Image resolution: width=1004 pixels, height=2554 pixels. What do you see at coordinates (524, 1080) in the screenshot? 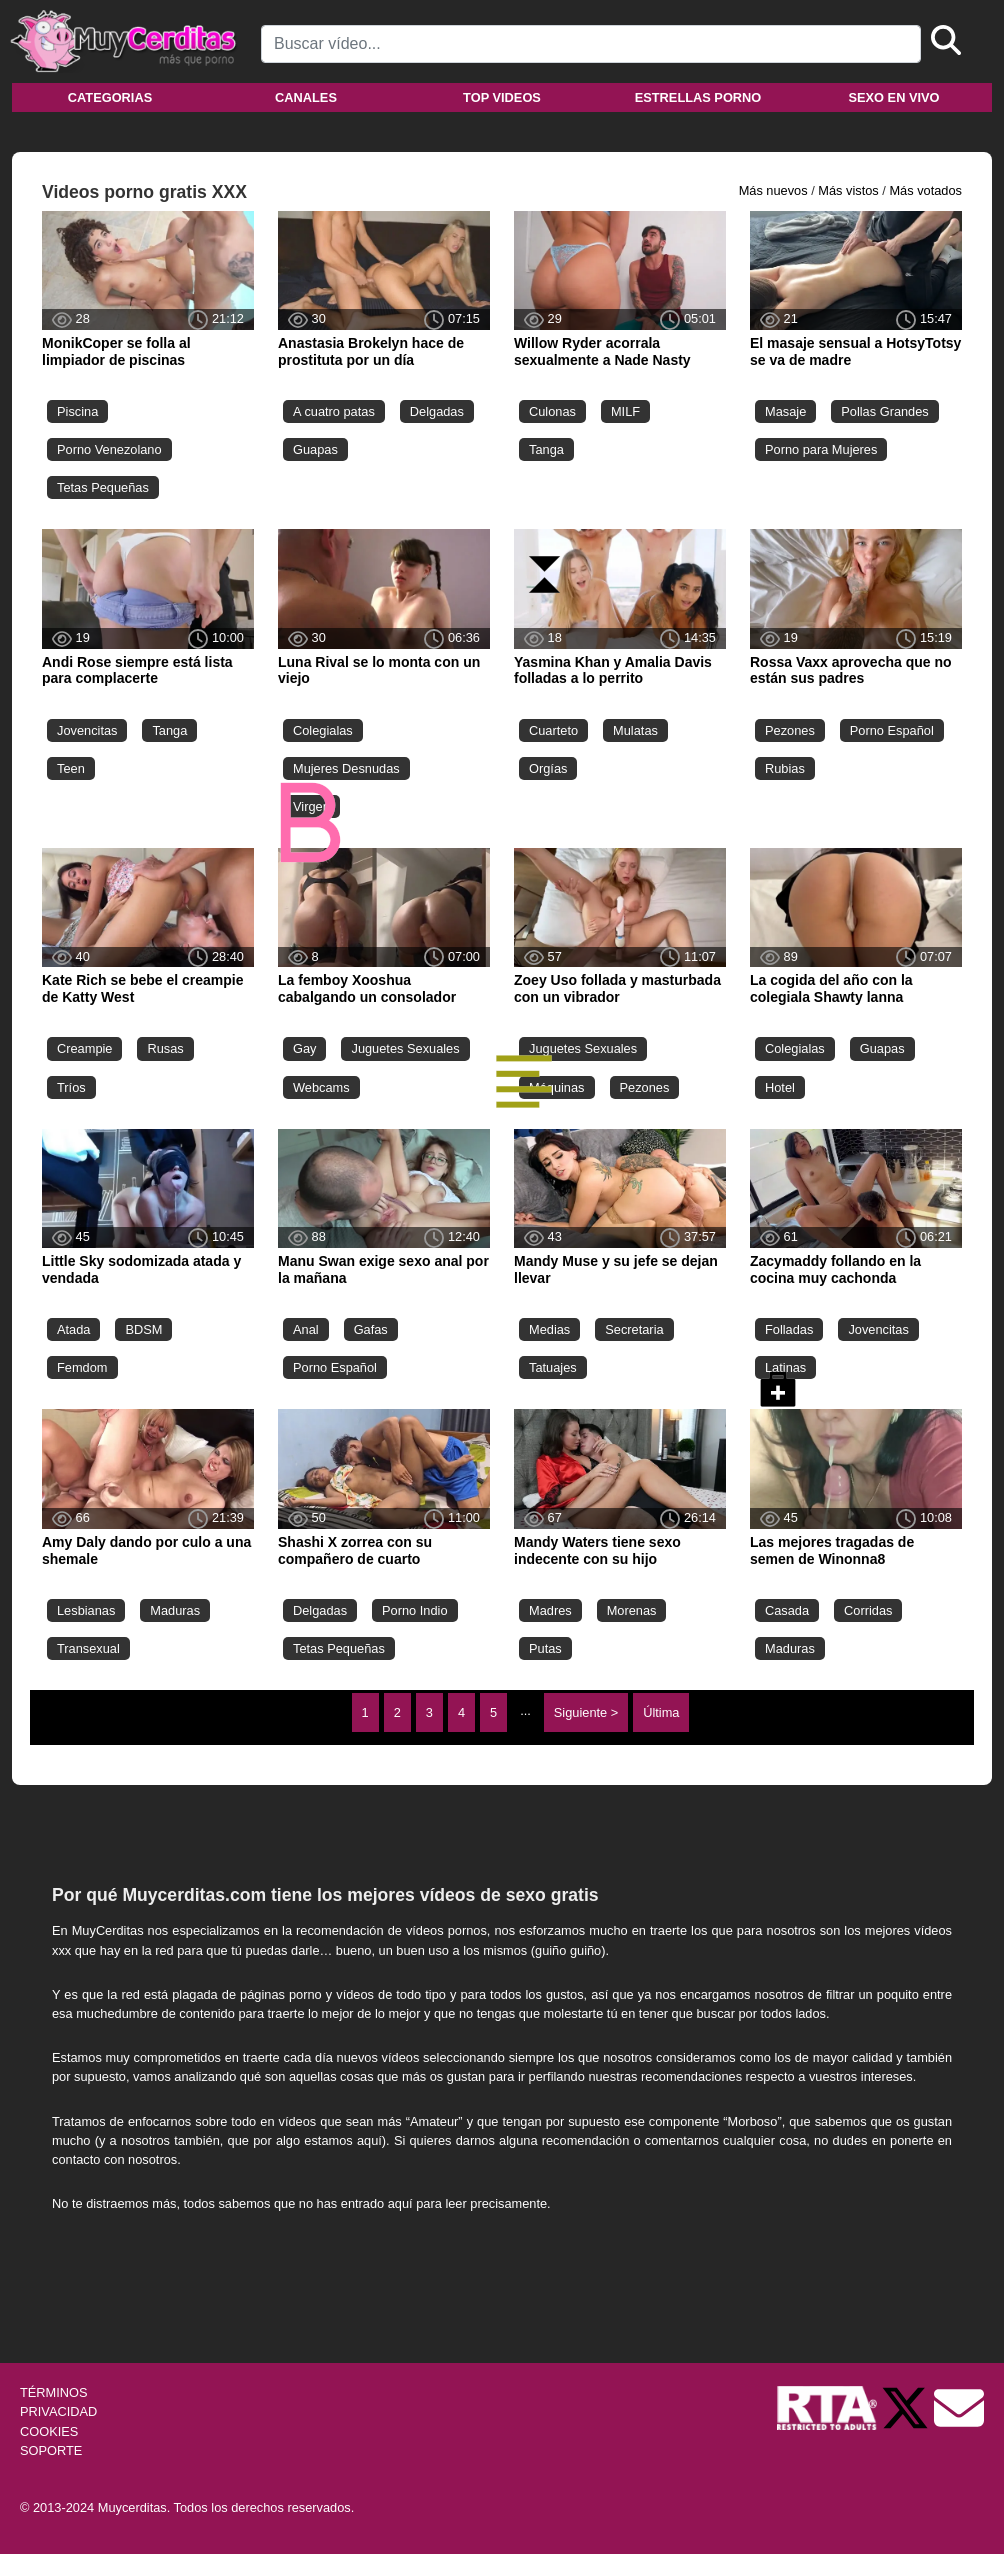
I see `align text to the left` at bounding box center [524, 1080].